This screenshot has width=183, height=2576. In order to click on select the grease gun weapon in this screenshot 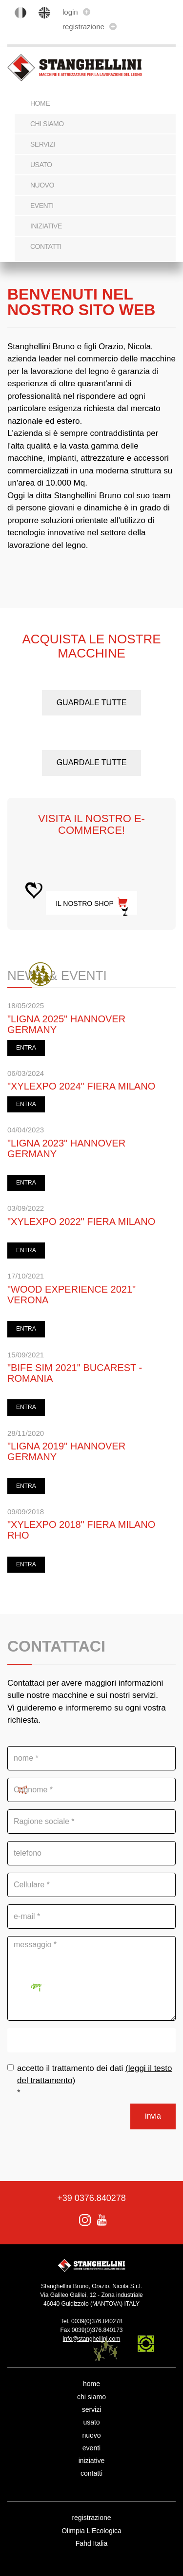, I will do `click(38, 1987)`.